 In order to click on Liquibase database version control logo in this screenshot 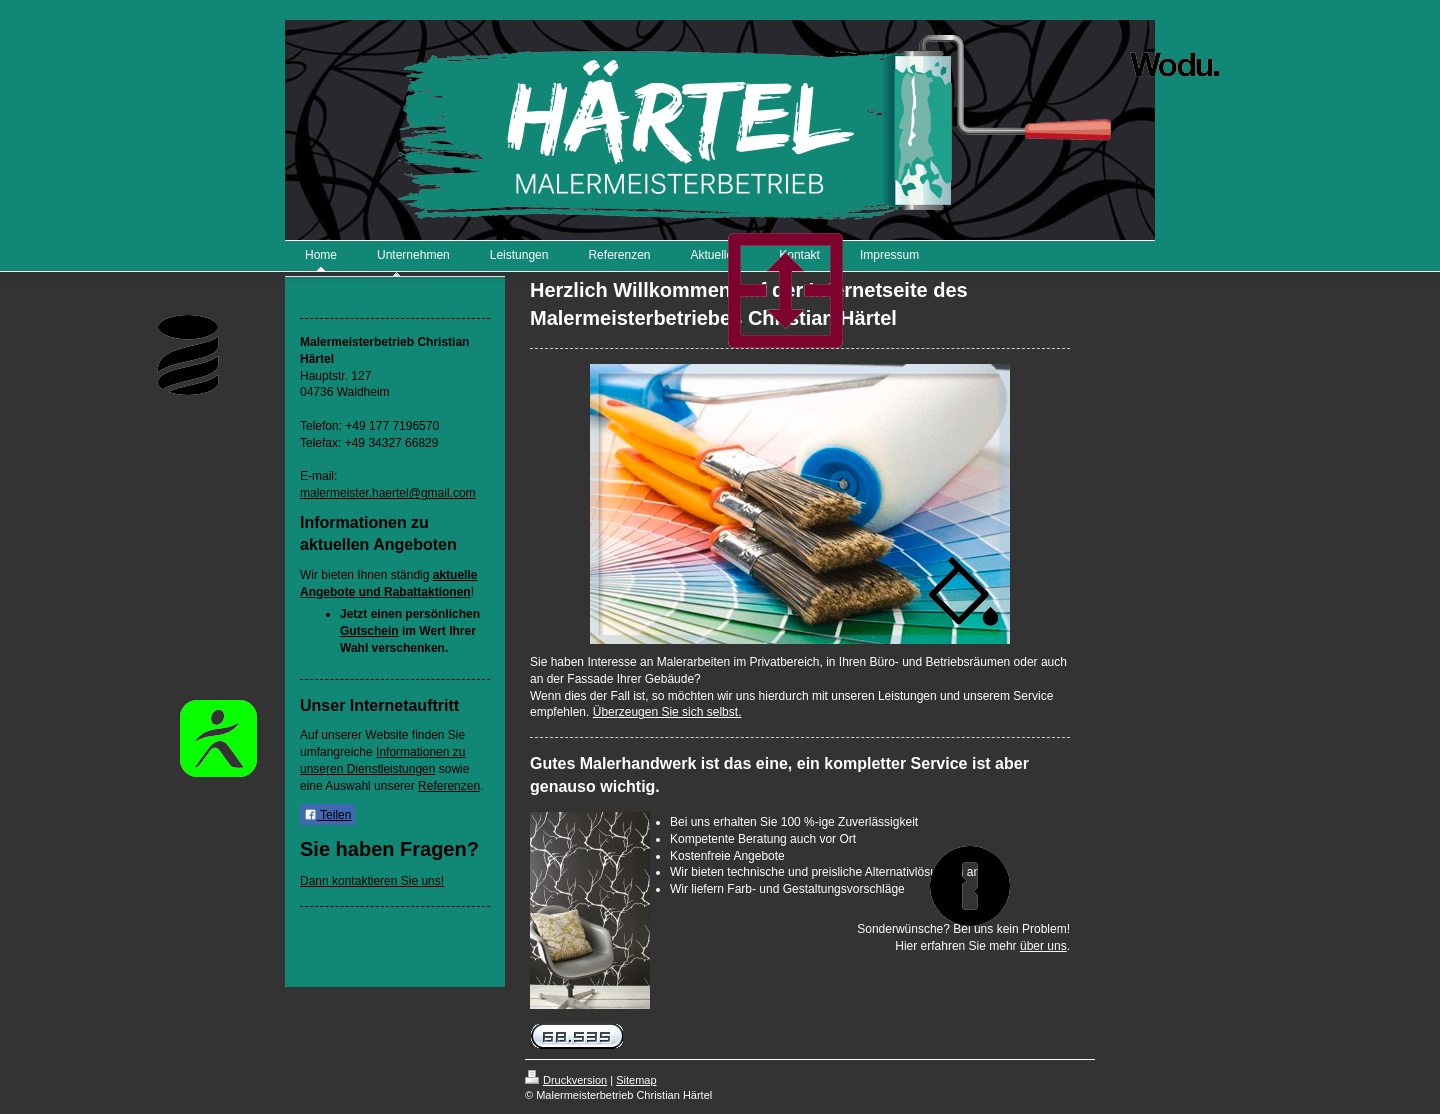, I will do `click(188, 355)`.